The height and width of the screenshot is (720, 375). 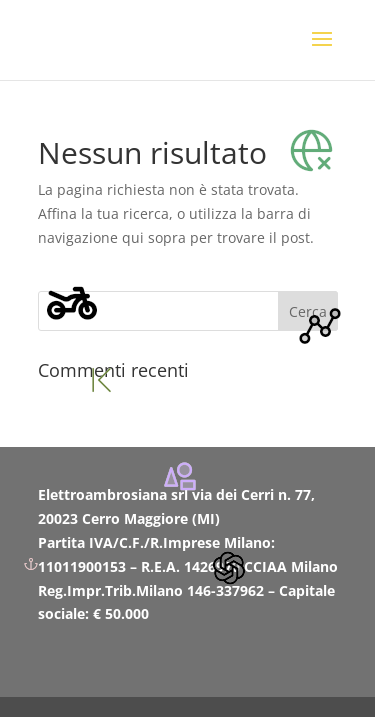 What do you see at coordinates (101, 380) in the screenshot?
I see `navigate to the first item or beginning` at bounding box center [101, 380].